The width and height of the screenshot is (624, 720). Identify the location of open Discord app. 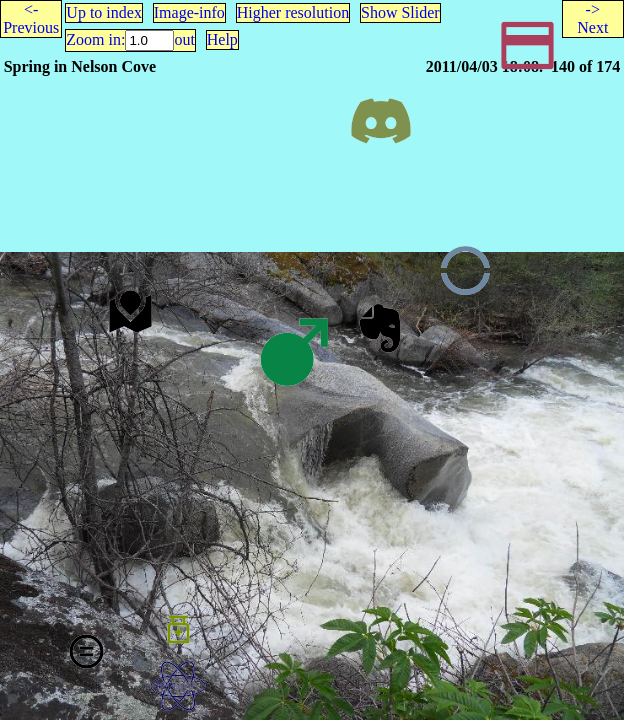
(381, 121).